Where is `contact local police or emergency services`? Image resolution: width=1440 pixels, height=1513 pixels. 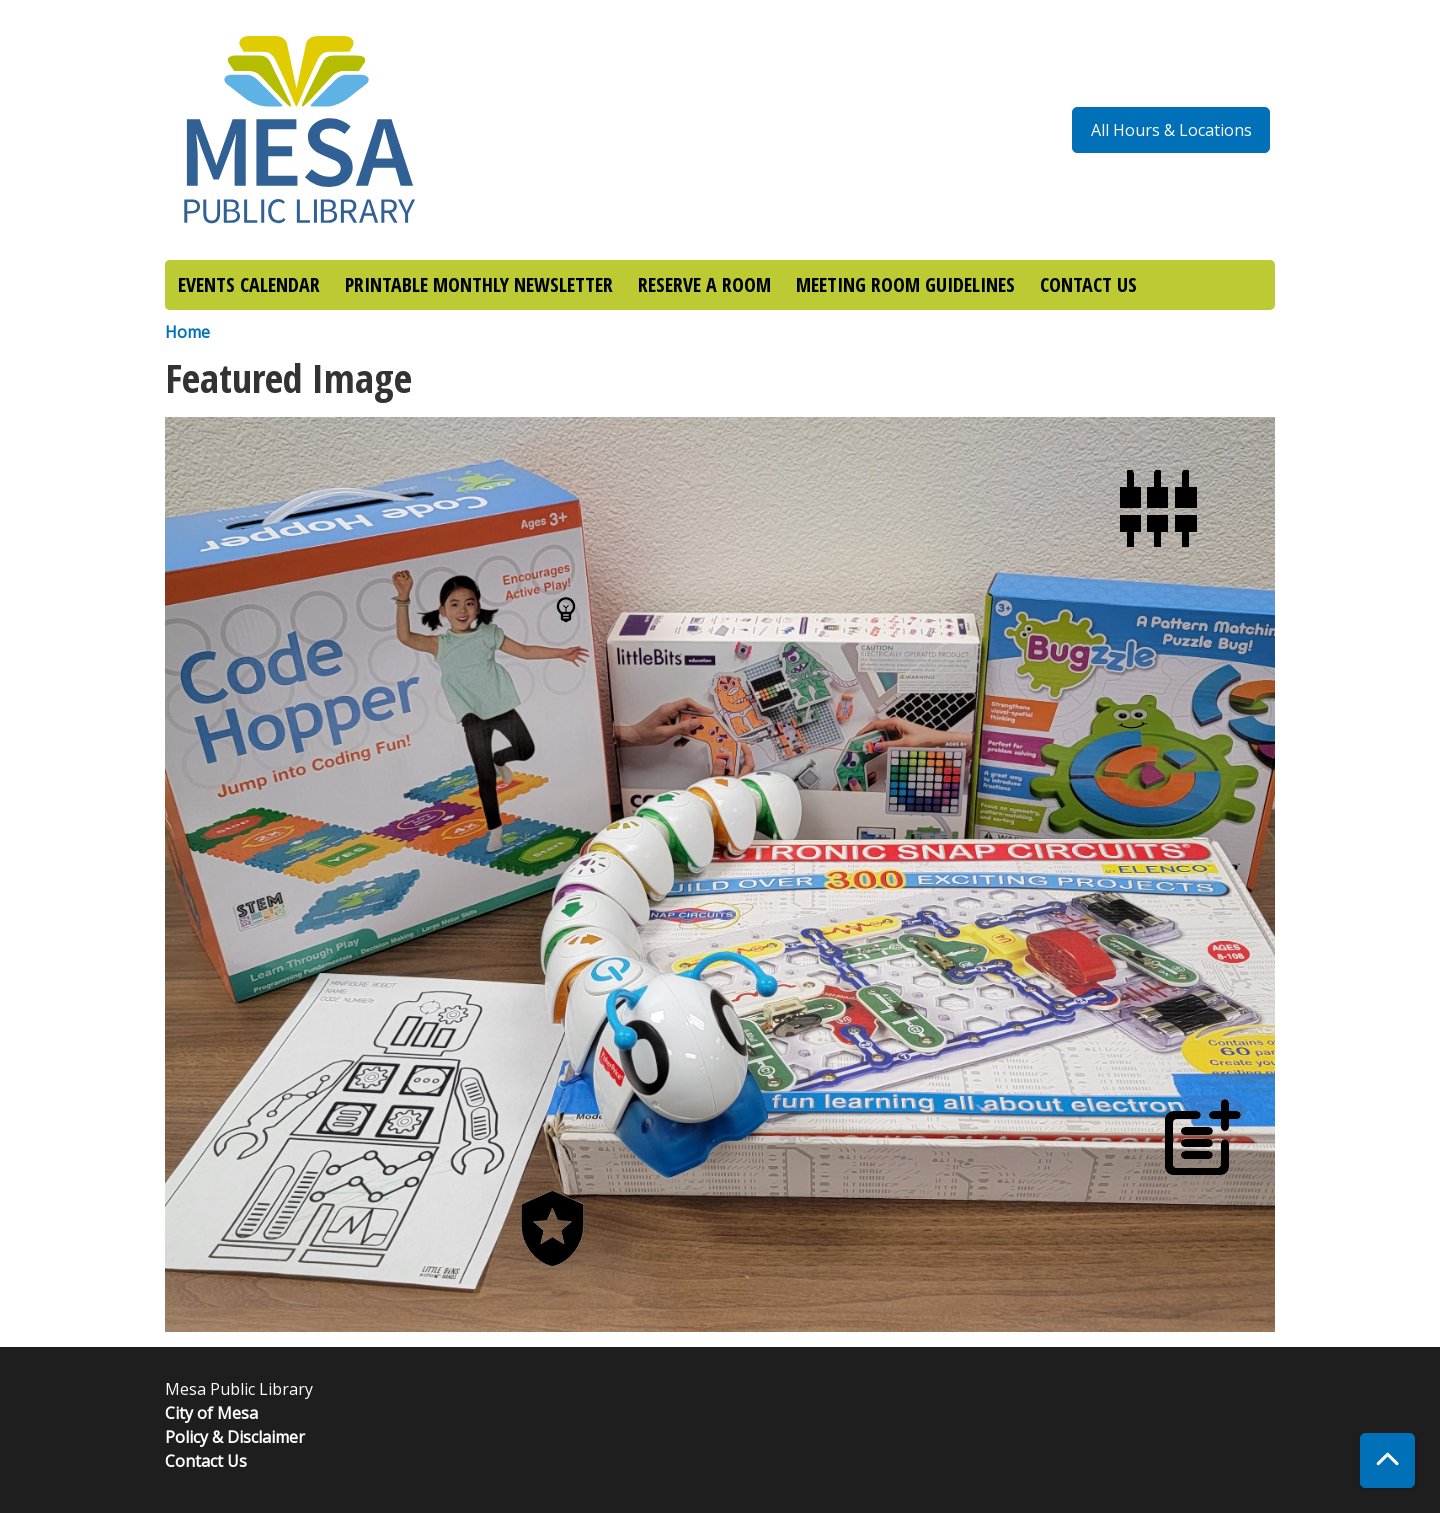 contact local police or emergency services is located at coordinates (552, 1228).